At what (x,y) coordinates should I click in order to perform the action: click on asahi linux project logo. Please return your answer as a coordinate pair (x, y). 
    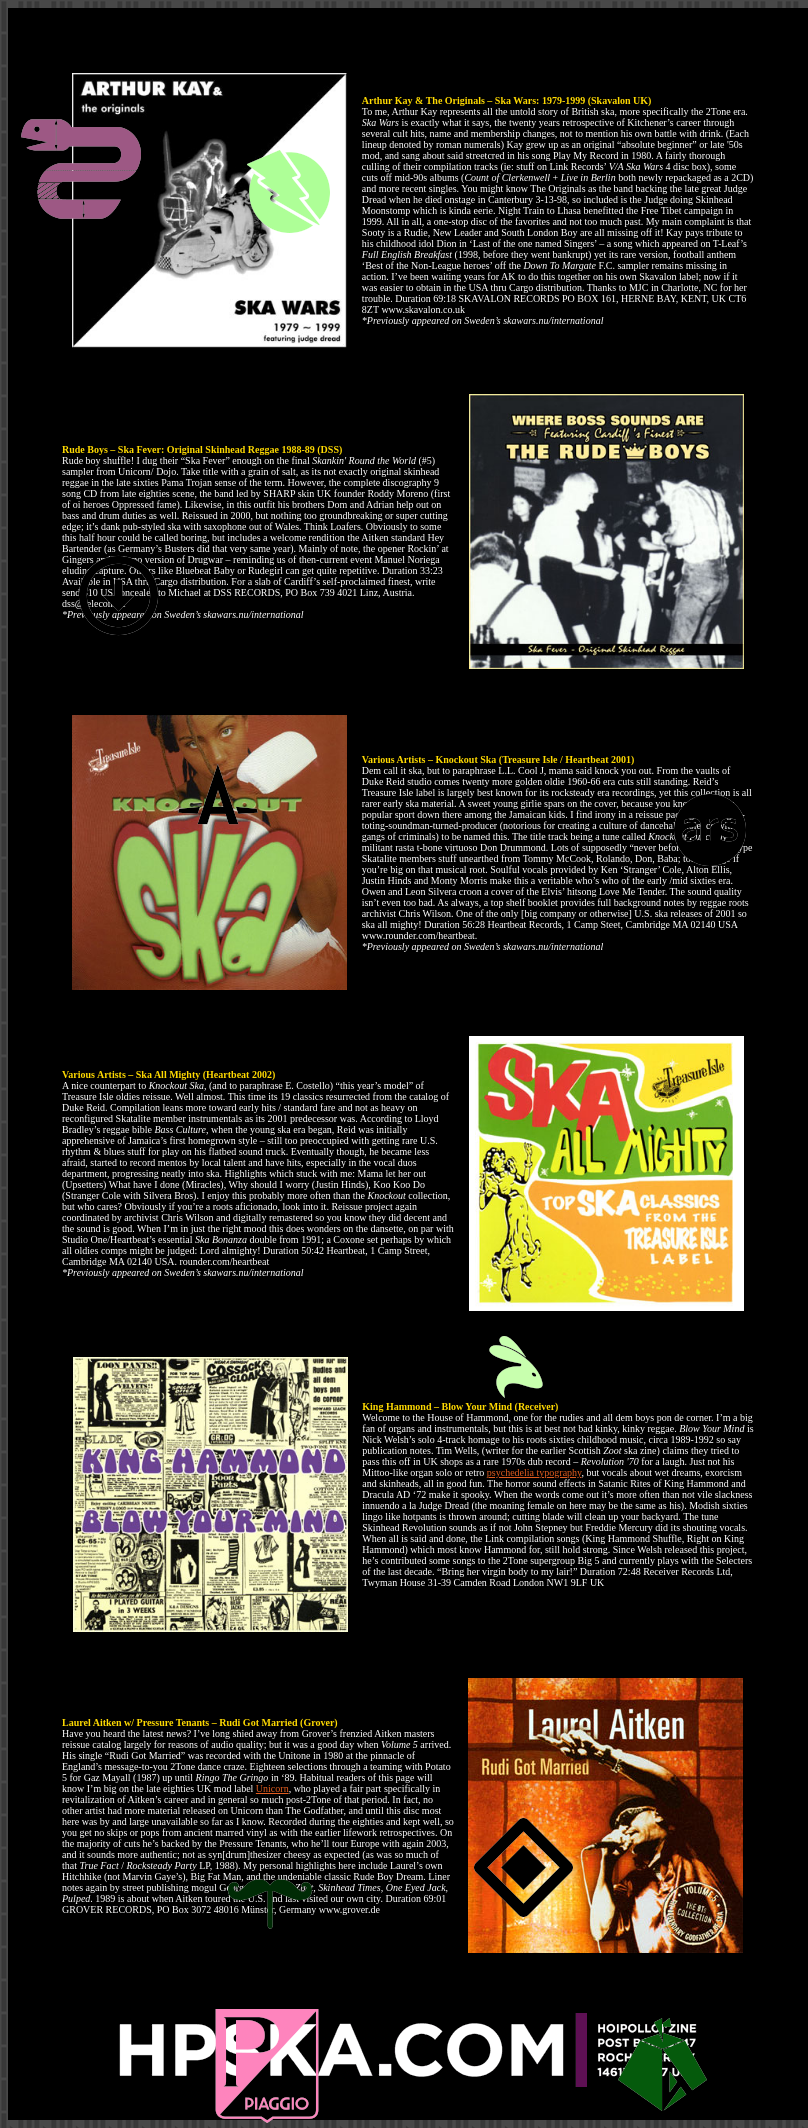
    Looking at the image, I should click on (662, 2064).